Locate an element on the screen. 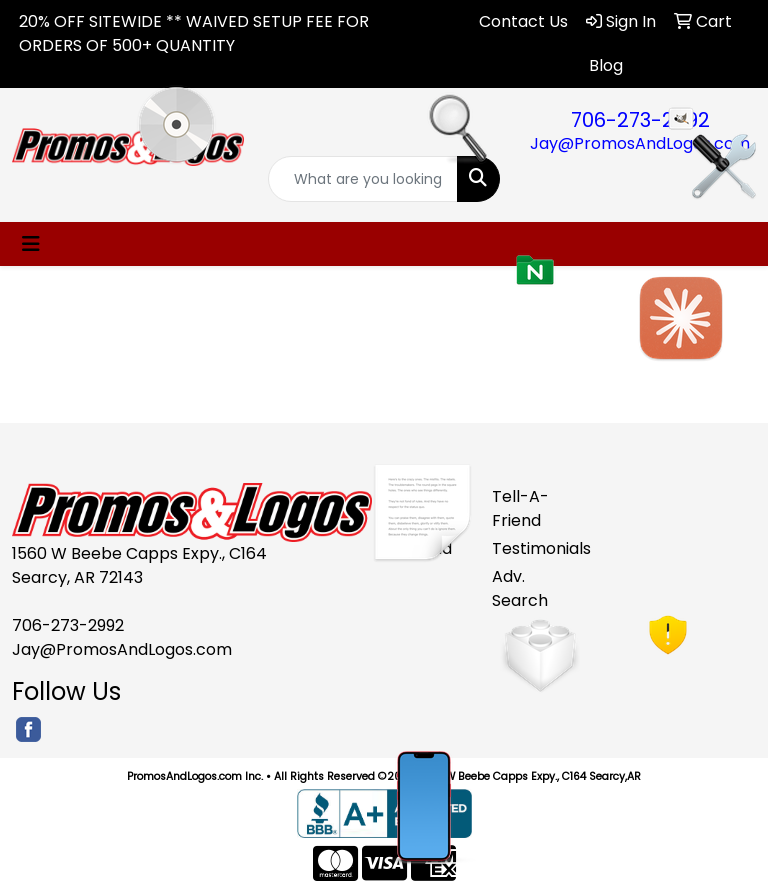  open nginx configuration files folder is located at coordinates (535, 271).